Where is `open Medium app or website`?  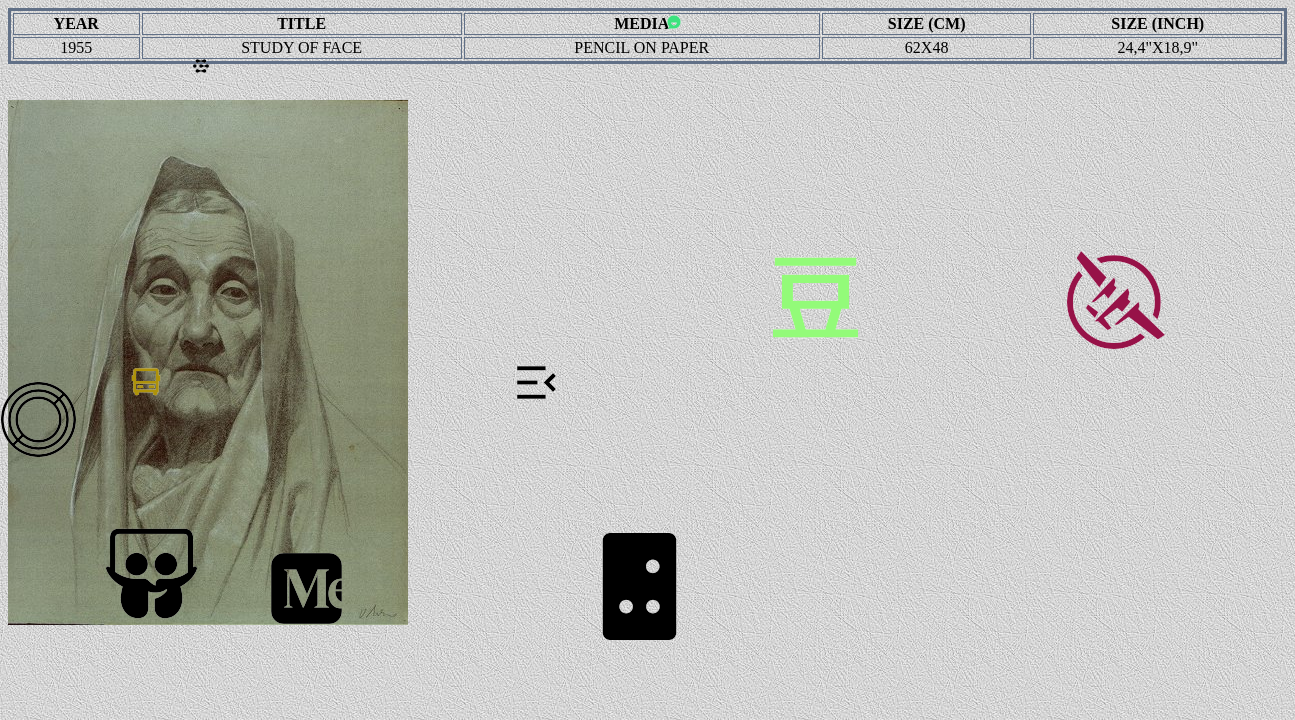 open Medium app or website is located at coordinates (306, 588).